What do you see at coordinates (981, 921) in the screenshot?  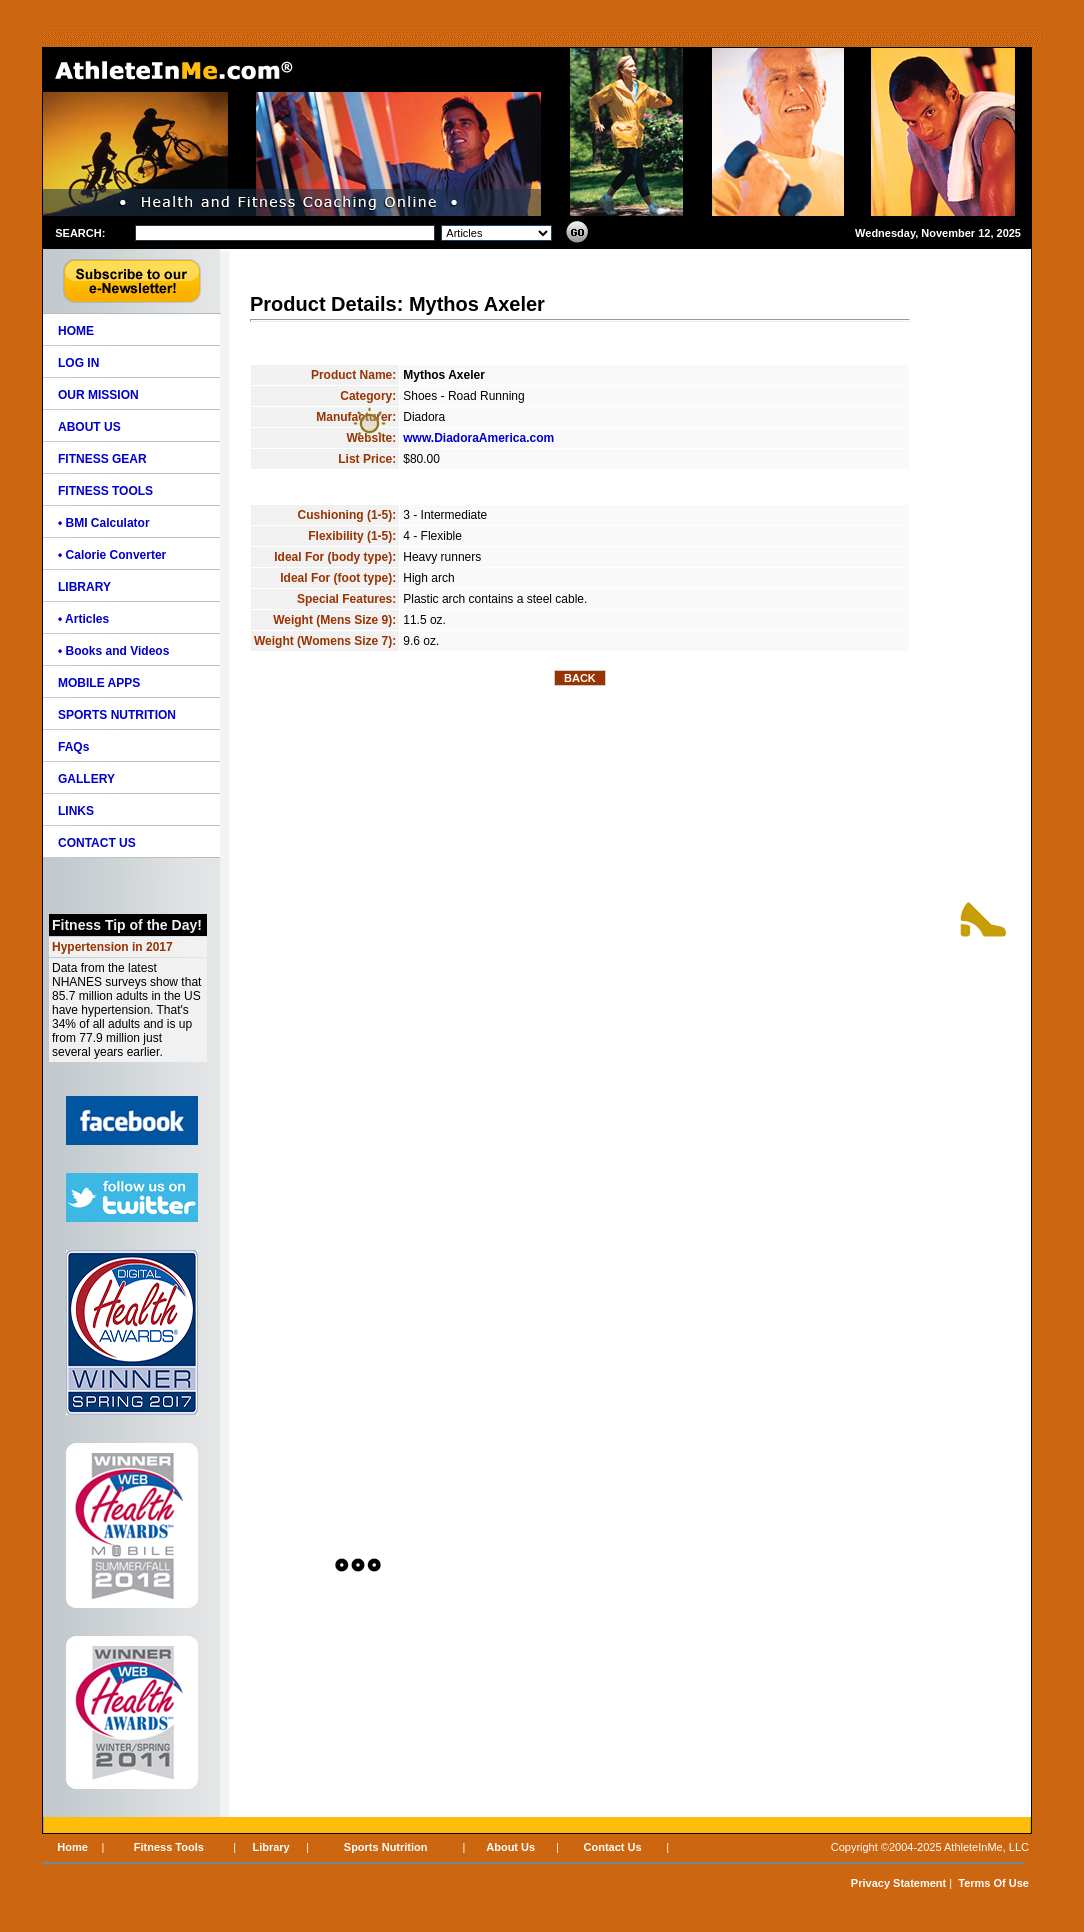 I see `browse women's footwear category` at bounding box center [981, 921].